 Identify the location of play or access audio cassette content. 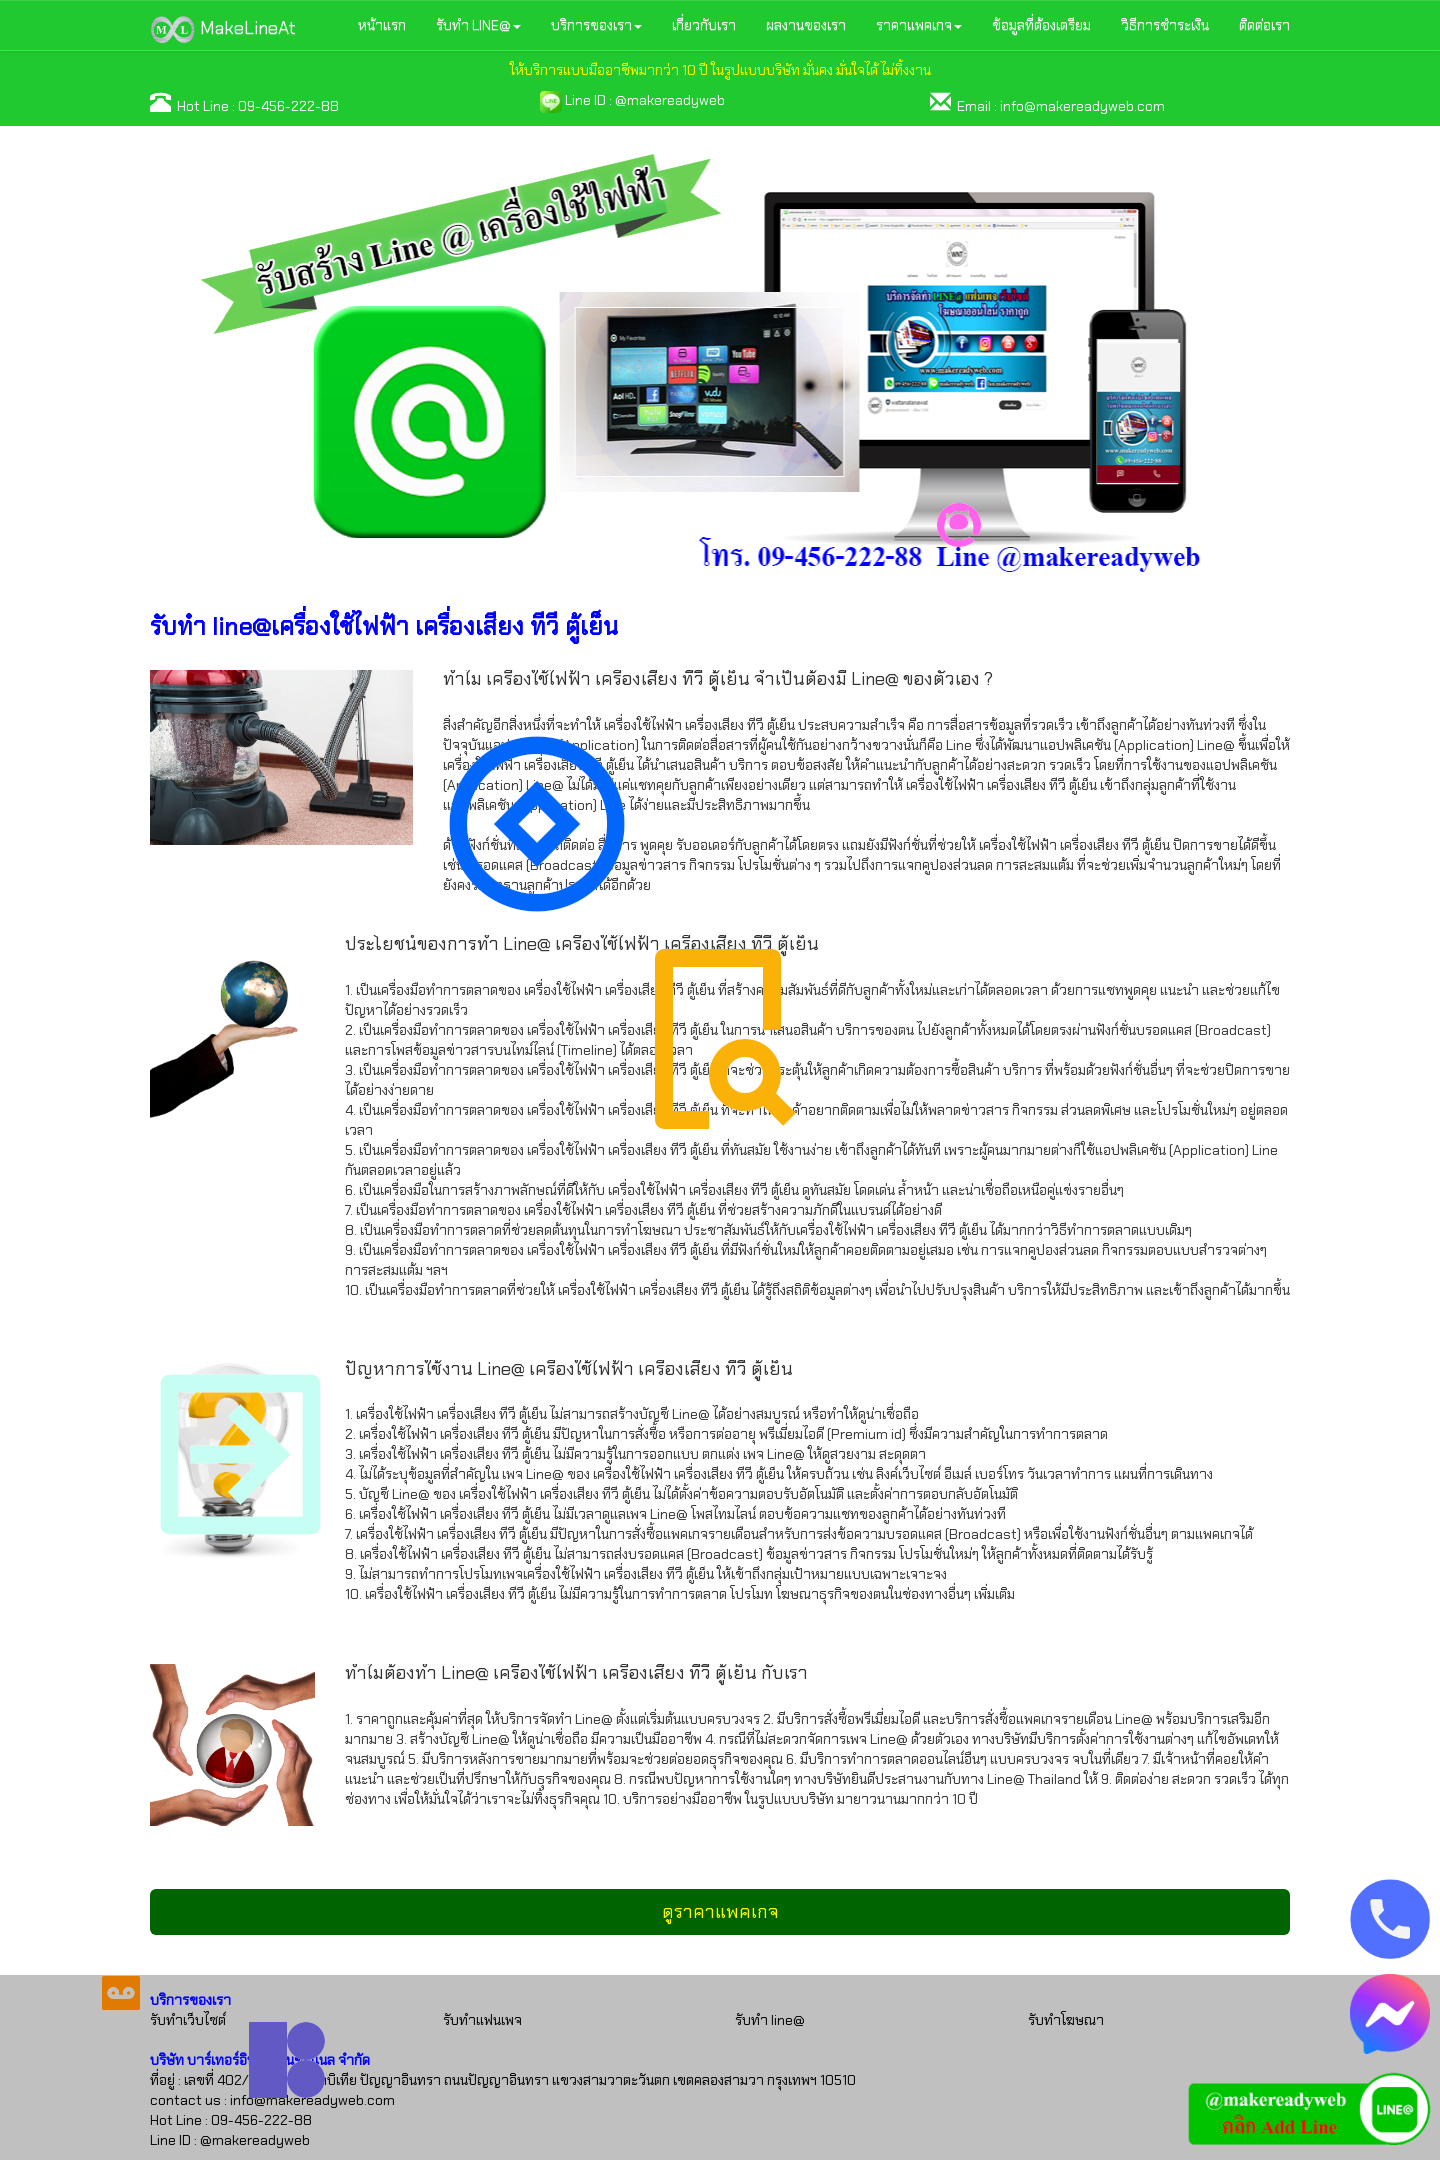
(121, 1993).